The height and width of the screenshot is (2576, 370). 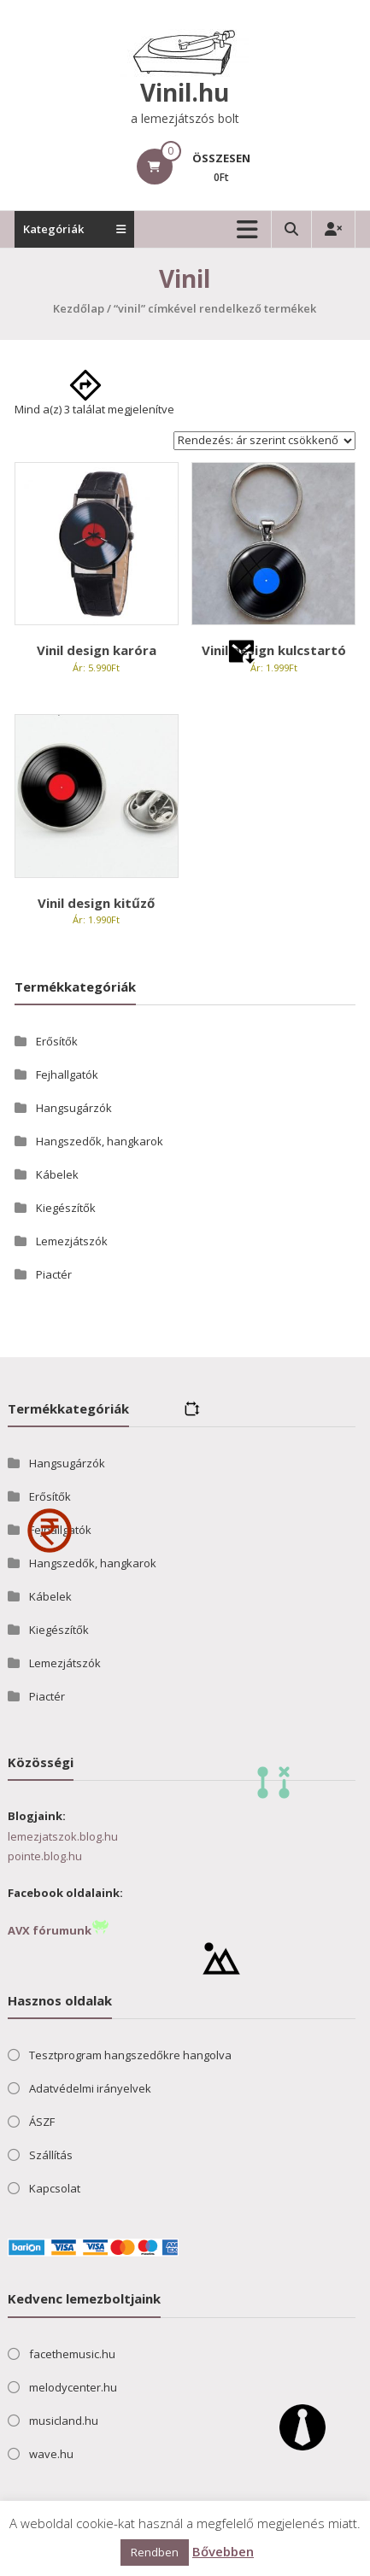 I want to click on mainwp logo, so click(x=302, y=2427).